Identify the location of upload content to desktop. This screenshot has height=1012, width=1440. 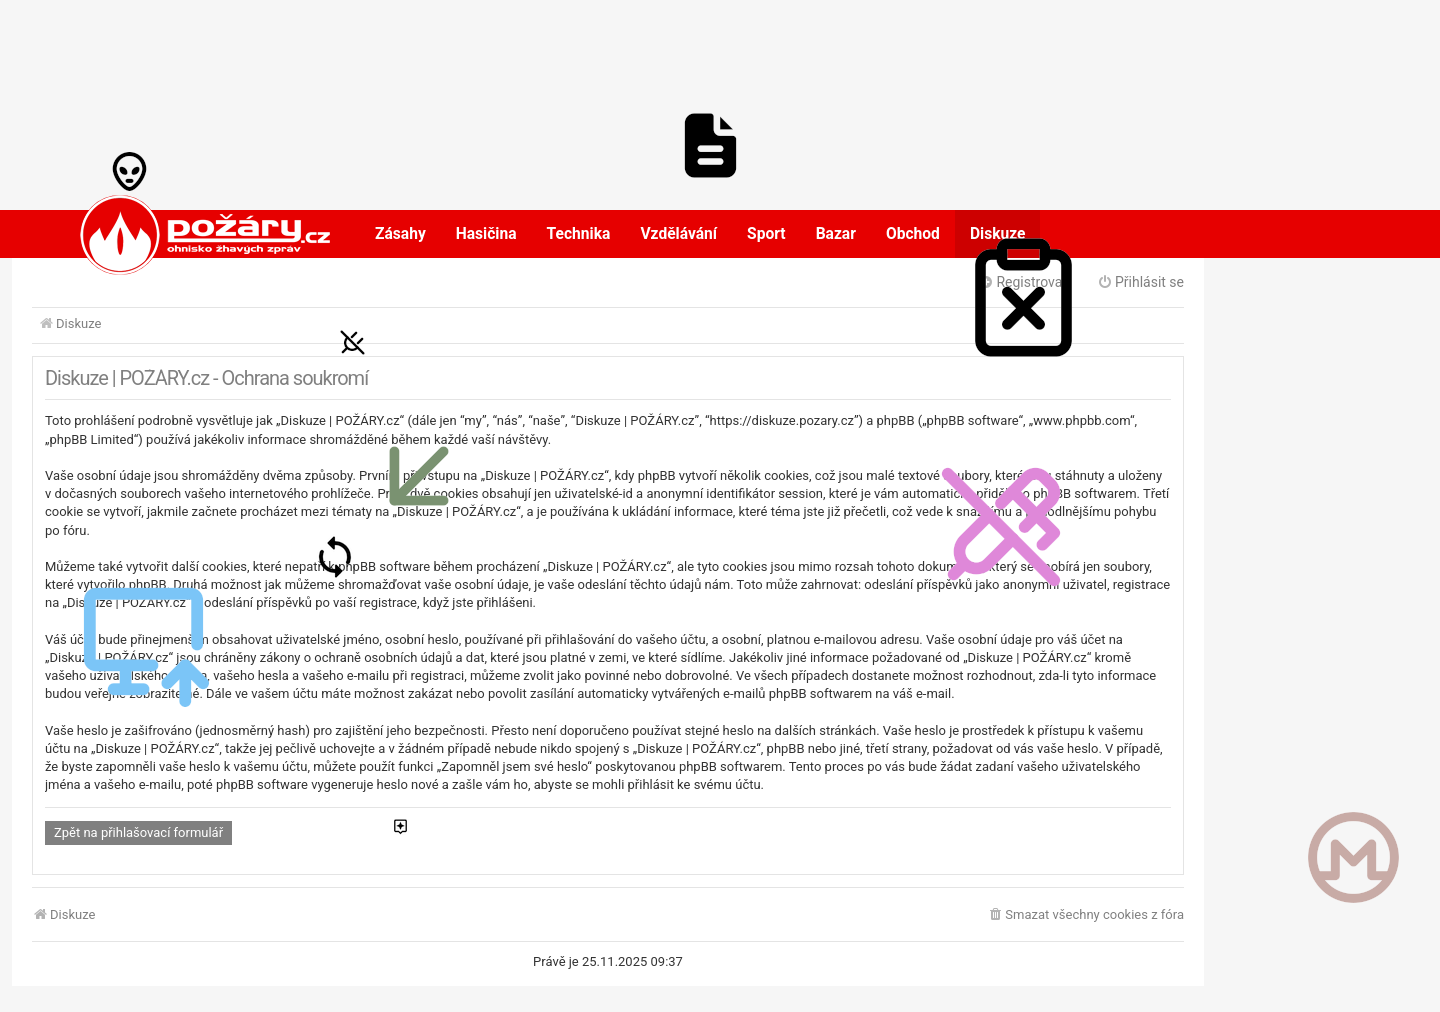
(143, 641).